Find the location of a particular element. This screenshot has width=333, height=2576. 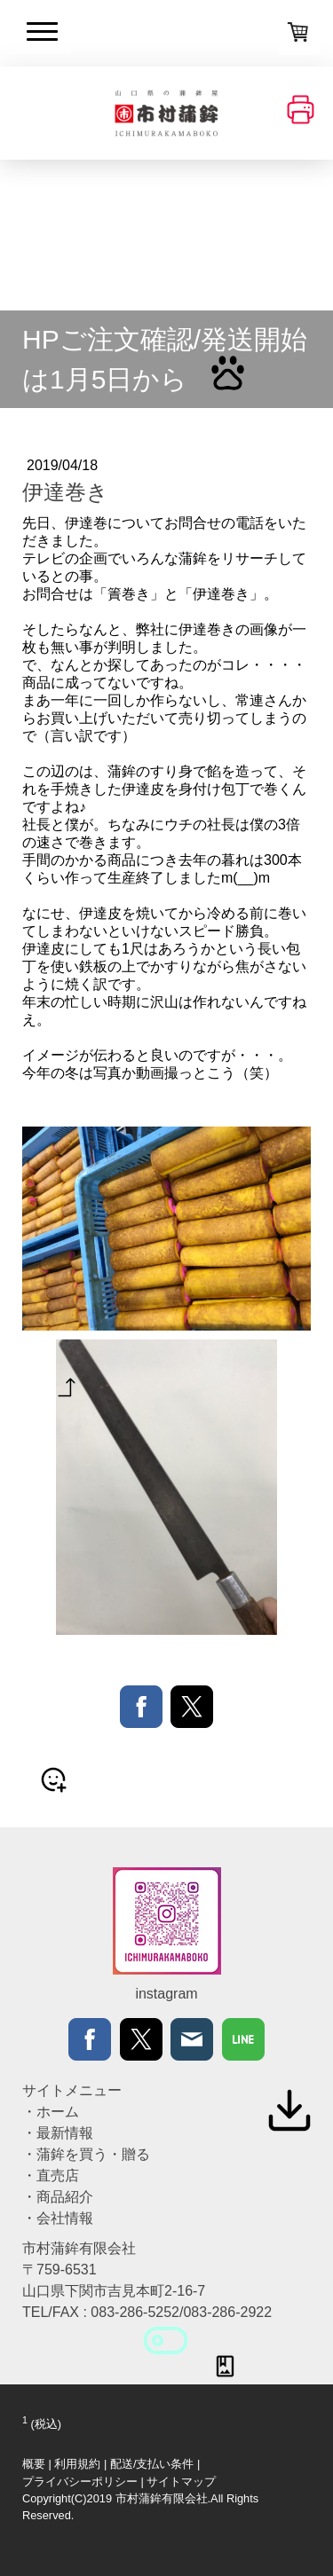

download a file or document is located at coordinates (289, 2110).